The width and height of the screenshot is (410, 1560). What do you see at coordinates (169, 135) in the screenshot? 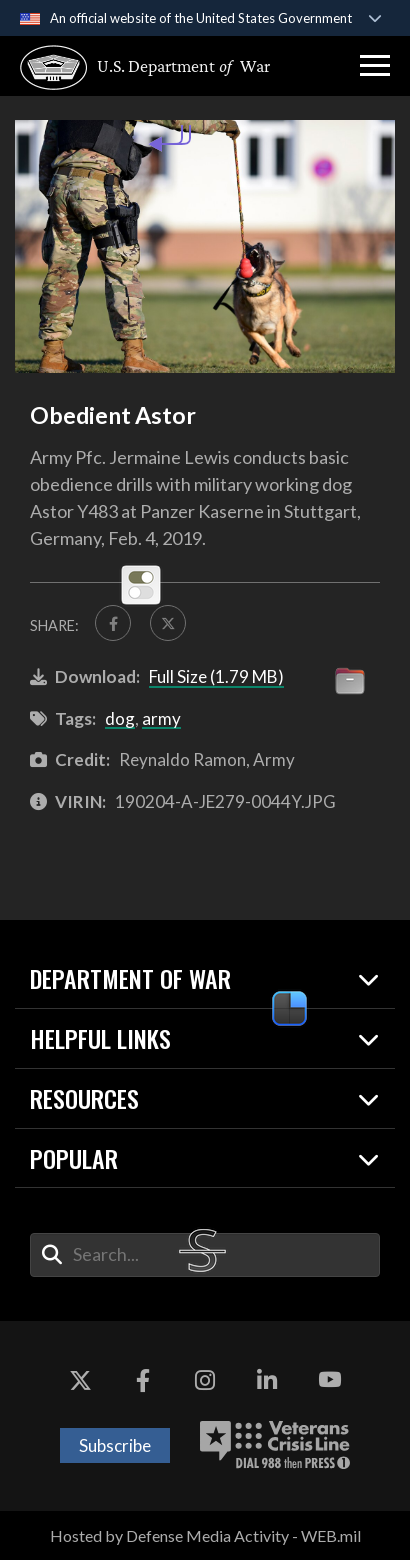
I see `reply to all recipients of an email` at bounding box center [169, 135].